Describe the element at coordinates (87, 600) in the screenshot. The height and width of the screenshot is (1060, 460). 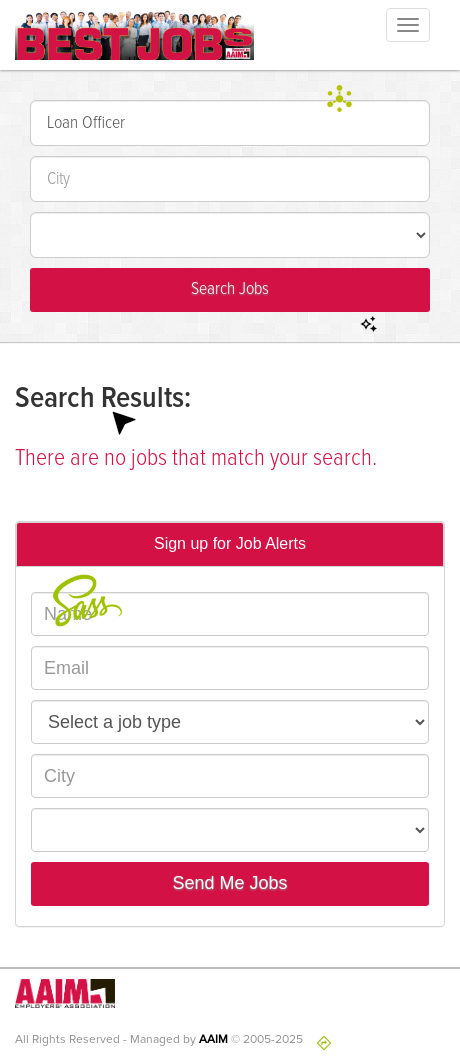
I see `Sass CSS preprocessor logo` at that location.